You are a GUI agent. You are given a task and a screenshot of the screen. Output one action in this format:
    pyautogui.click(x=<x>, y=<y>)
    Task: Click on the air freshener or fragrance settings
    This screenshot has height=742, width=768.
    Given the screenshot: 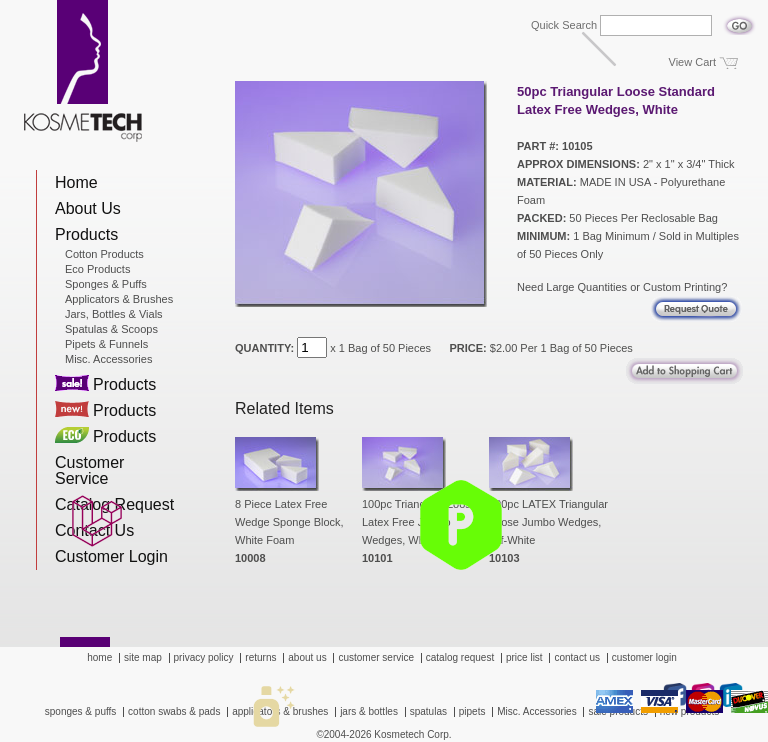 What is the action you would take?
    pyautogui.click(x=271, y=706)
    